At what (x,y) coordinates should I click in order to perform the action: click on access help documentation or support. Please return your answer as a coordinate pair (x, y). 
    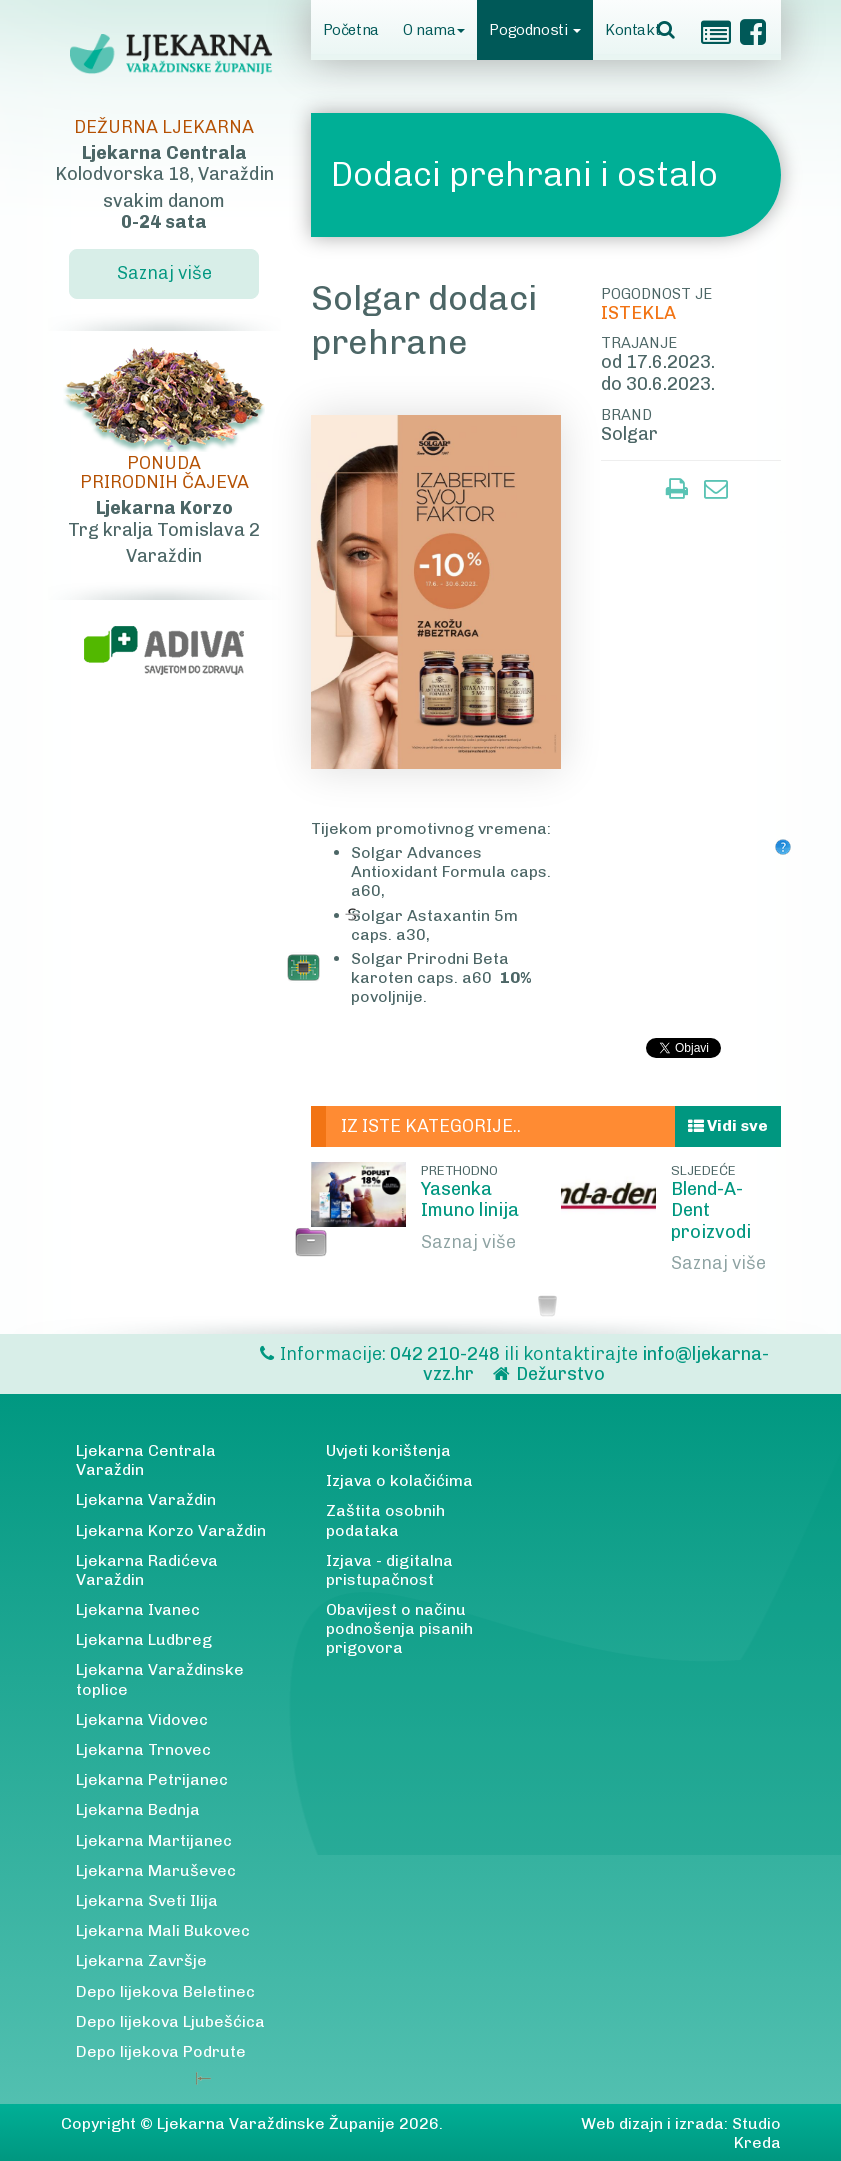
    Looking at the image, I should click on (783, 847).